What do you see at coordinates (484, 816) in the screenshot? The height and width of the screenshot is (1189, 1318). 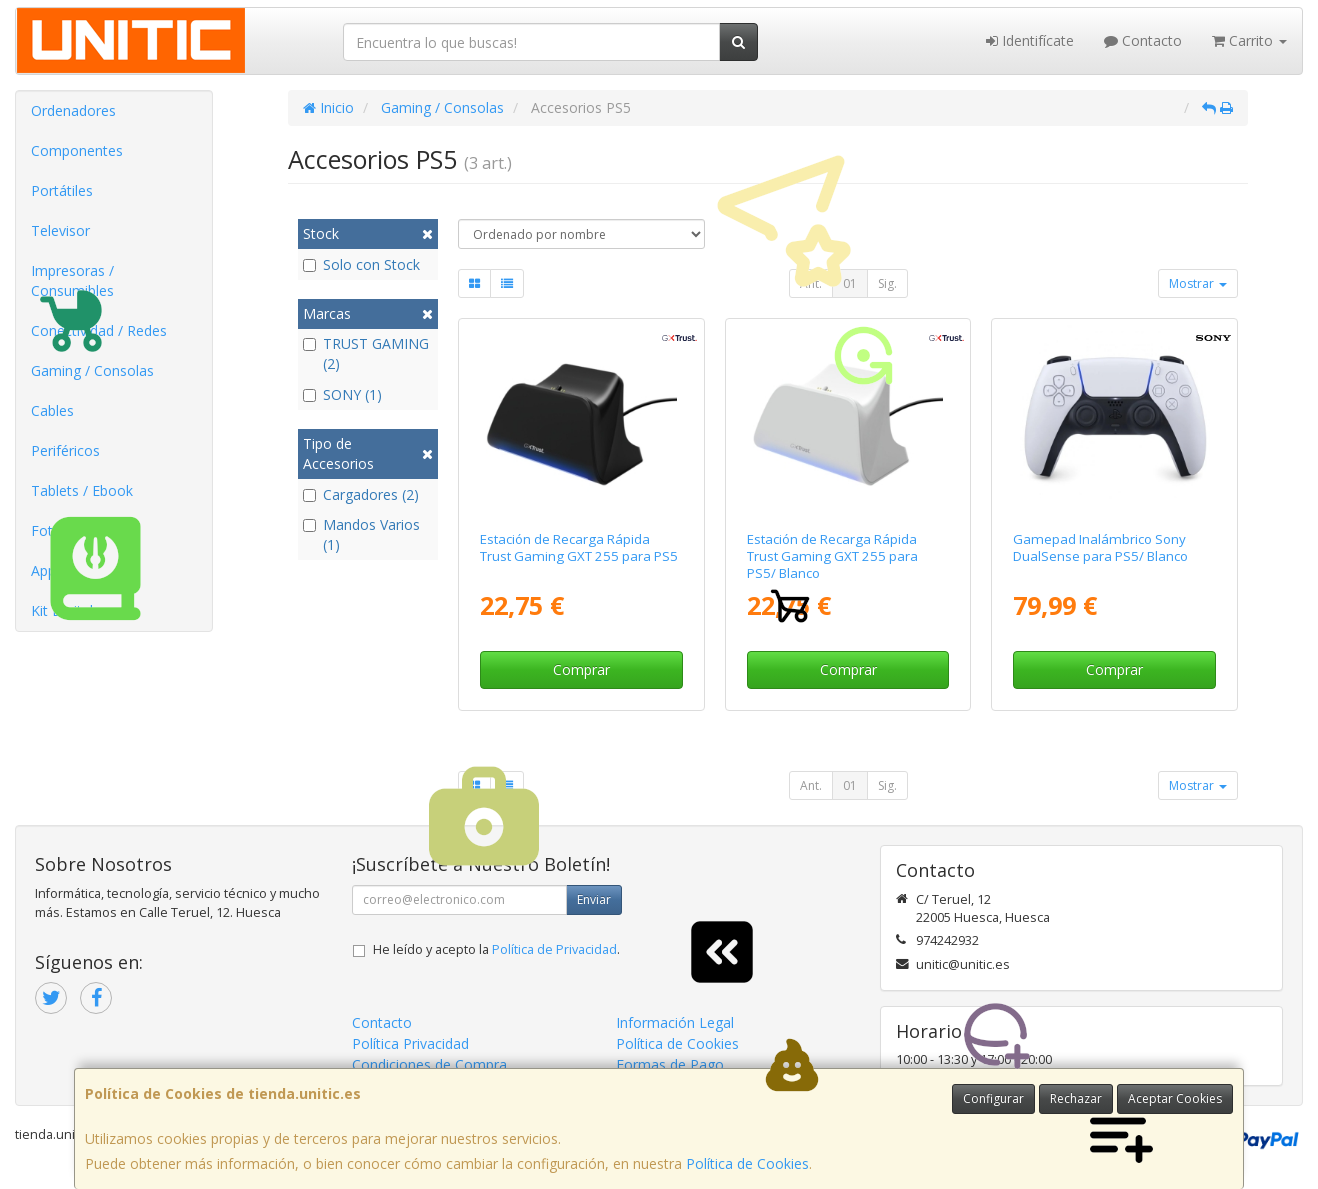 I see `take a photo` at bounding box center [484, 816].